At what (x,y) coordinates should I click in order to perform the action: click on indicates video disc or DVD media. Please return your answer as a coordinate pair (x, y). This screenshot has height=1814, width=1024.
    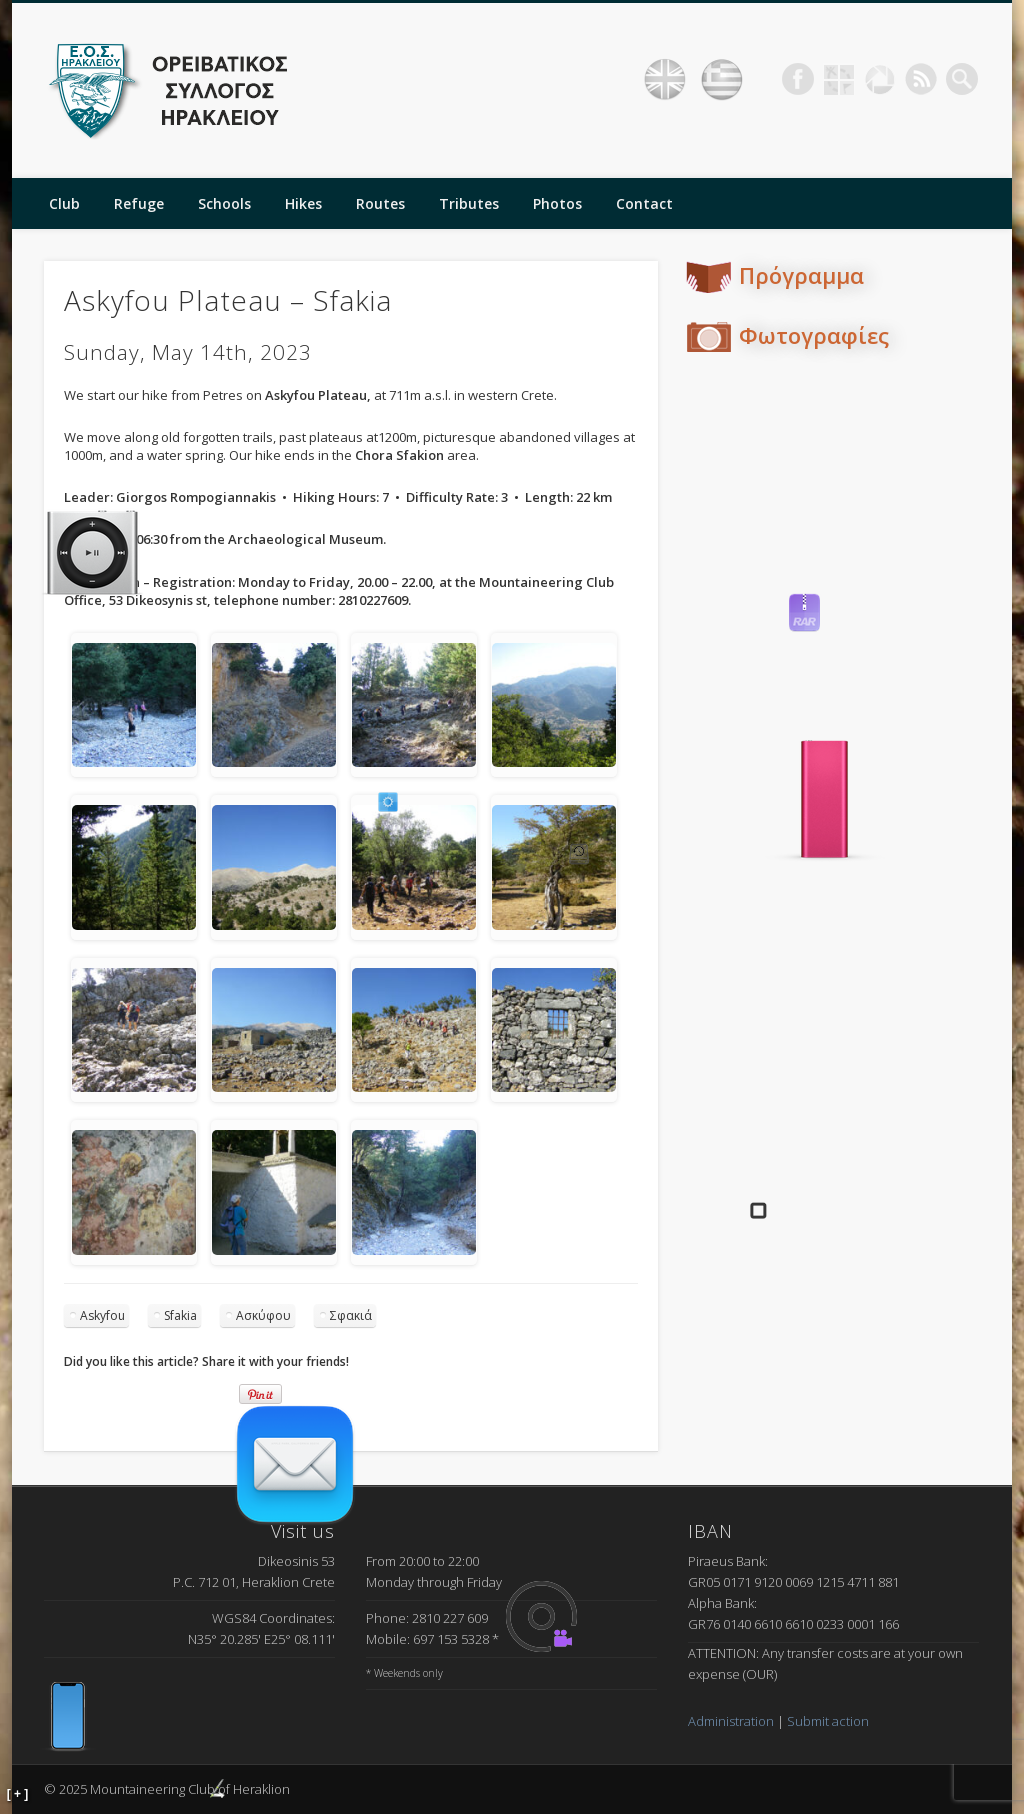
    Looking at the image, I should click on (541, 1616).